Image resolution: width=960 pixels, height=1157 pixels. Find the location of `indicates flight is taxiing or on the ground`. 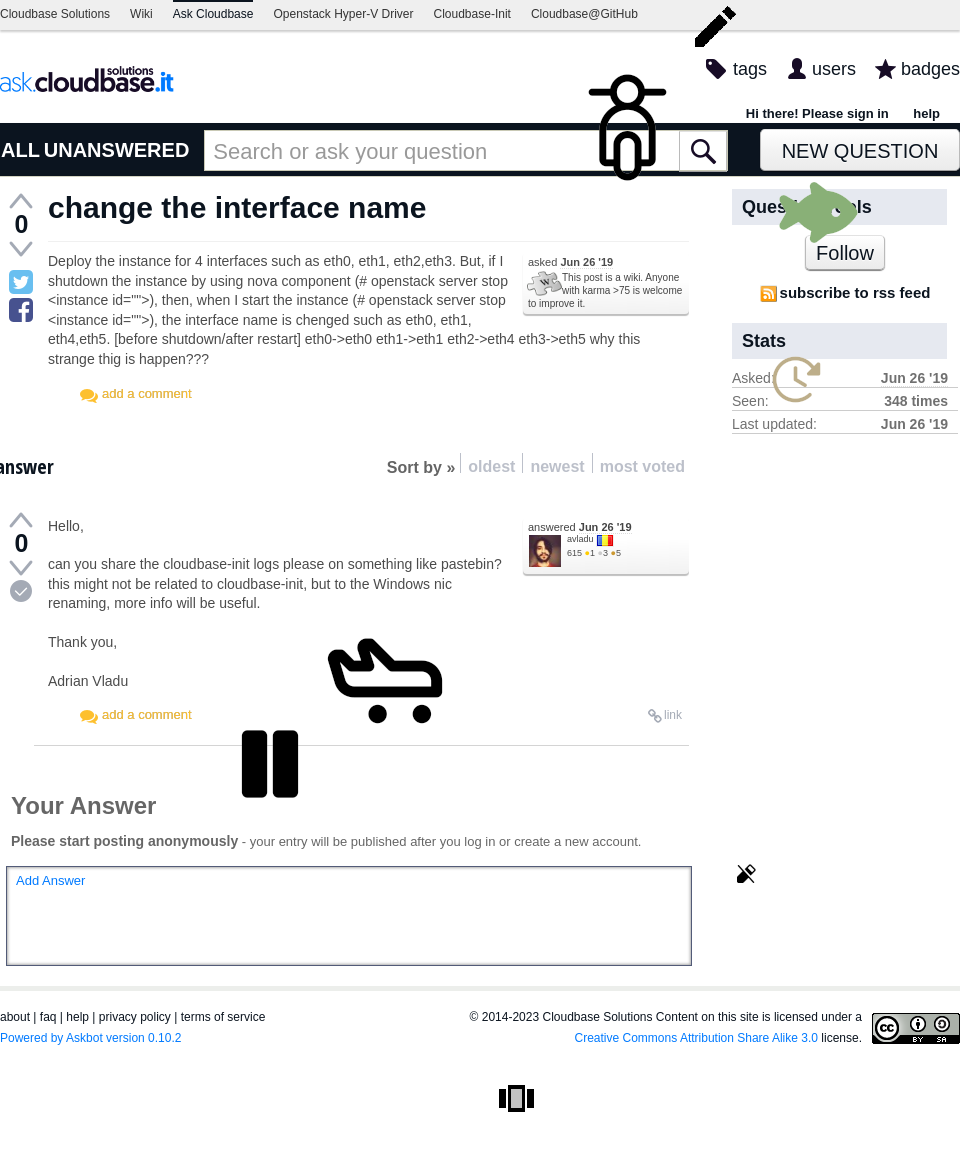

indicates flight is taxiing or on the ground is located at coordinates (385, 679).